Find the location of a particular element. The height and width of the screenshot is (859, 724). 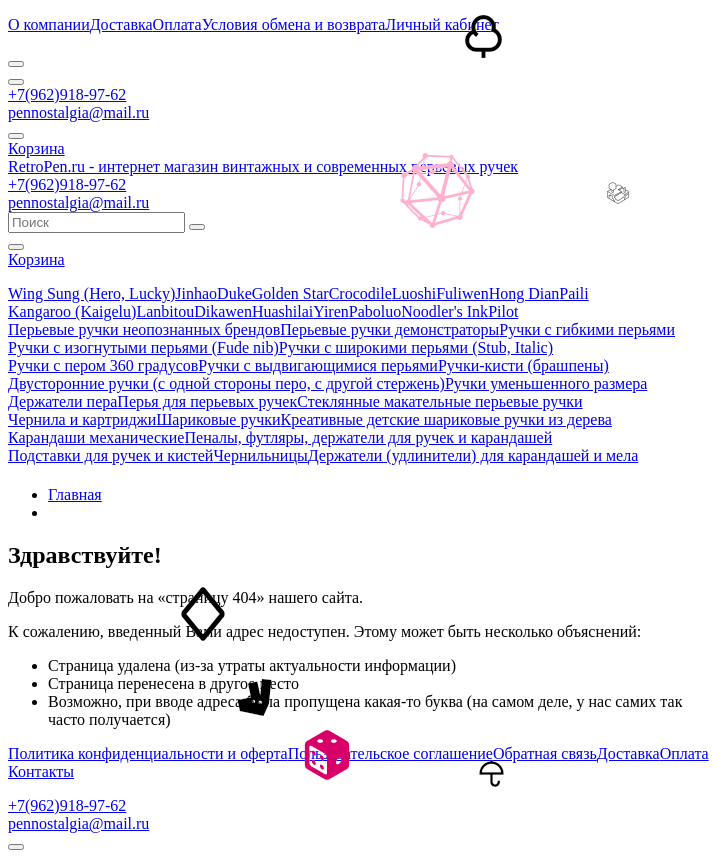

launch minetest game is located at coordinates (618, 193).